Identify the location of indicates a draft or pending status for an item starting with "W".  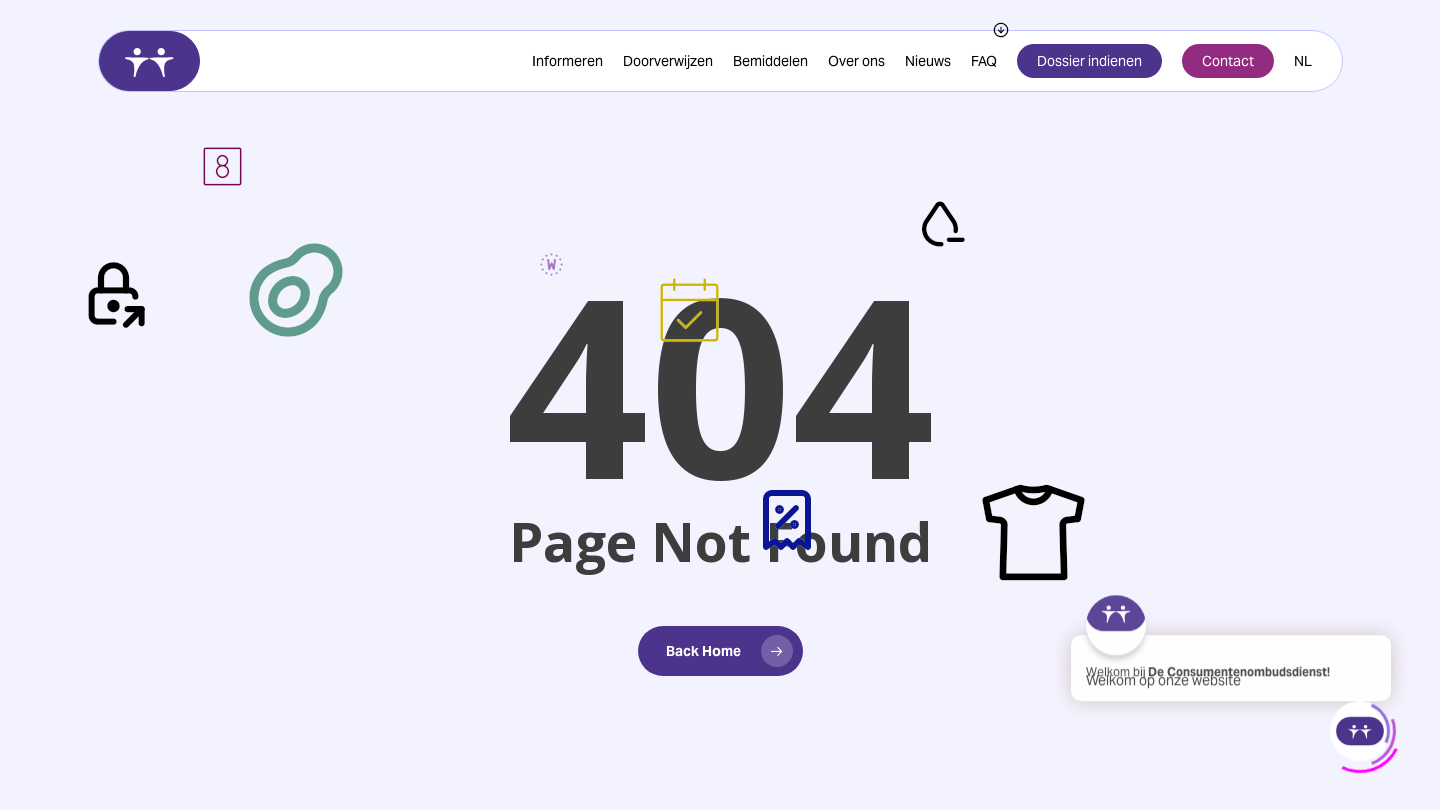
(551, 264).